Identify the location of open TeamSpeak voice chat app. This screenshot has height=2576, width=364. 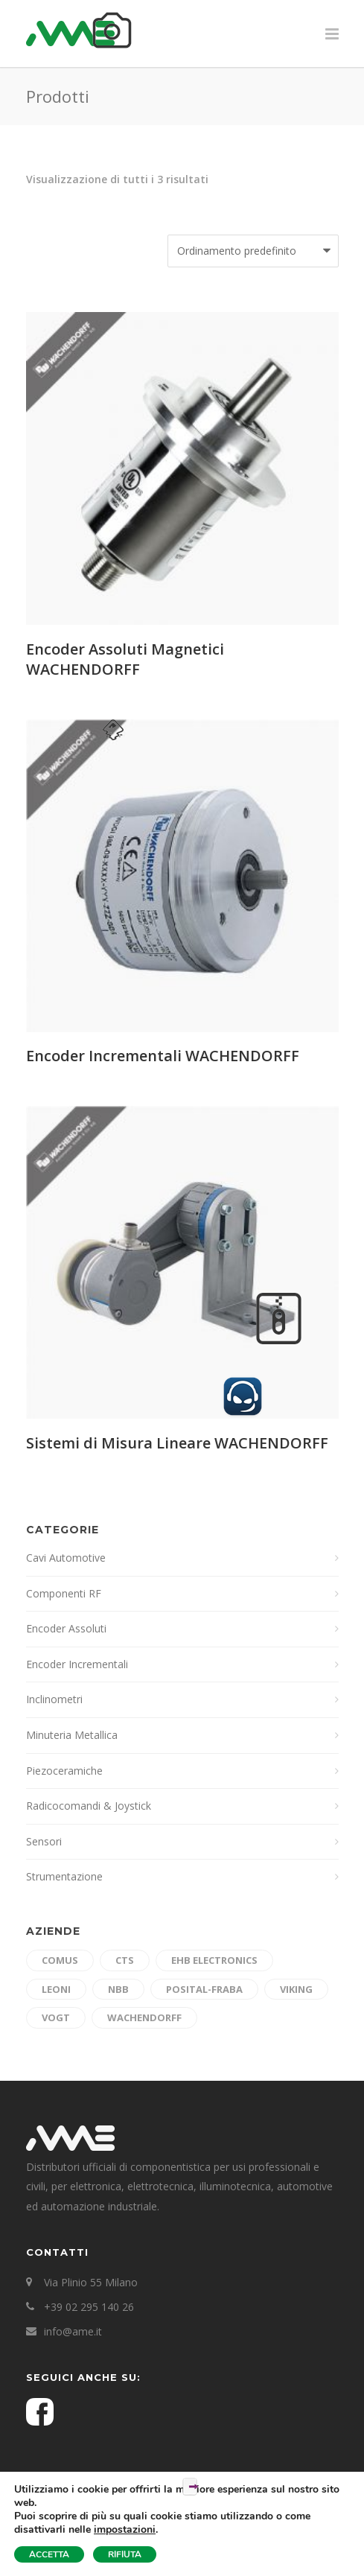
(243, 1396).